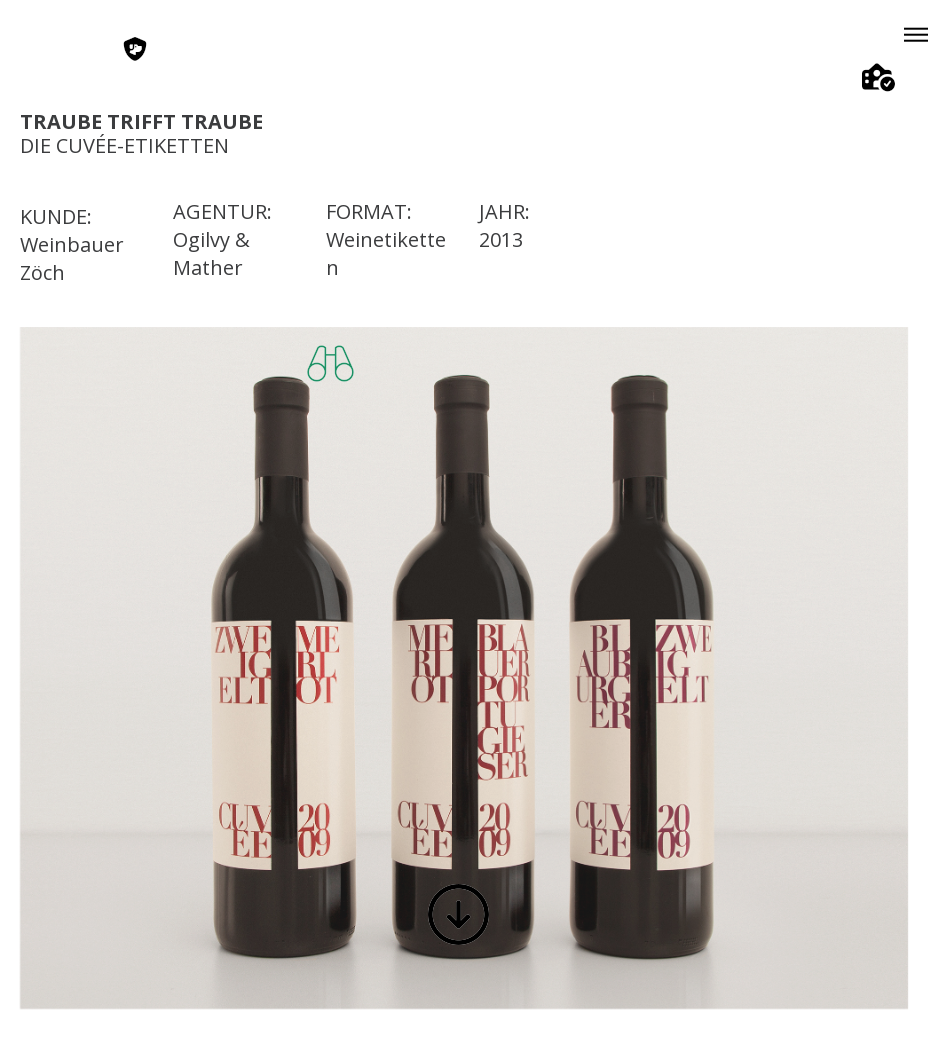 The width and height of the screenshot is (928, 1049). Describe the element at coordinates (458, 914) in the screenshot. I see `download file or content` at that location.